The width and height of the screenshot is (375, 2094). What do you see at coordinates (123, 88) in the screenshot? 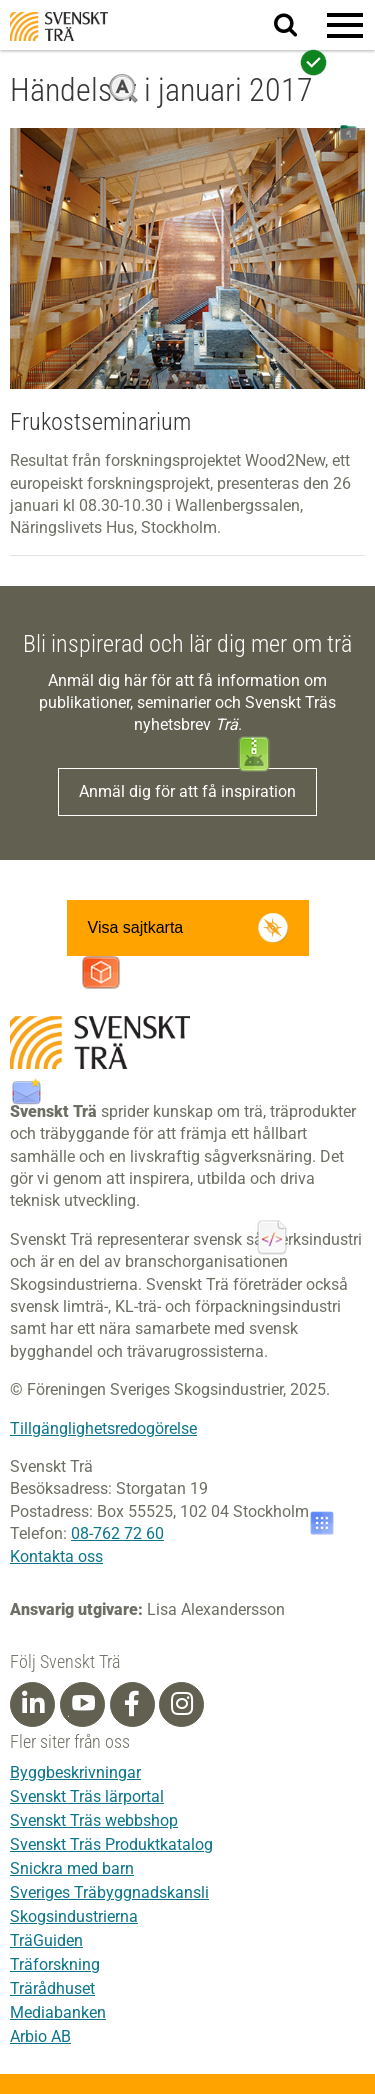
I see `find text or search within document` at bounding box center [123, 88].